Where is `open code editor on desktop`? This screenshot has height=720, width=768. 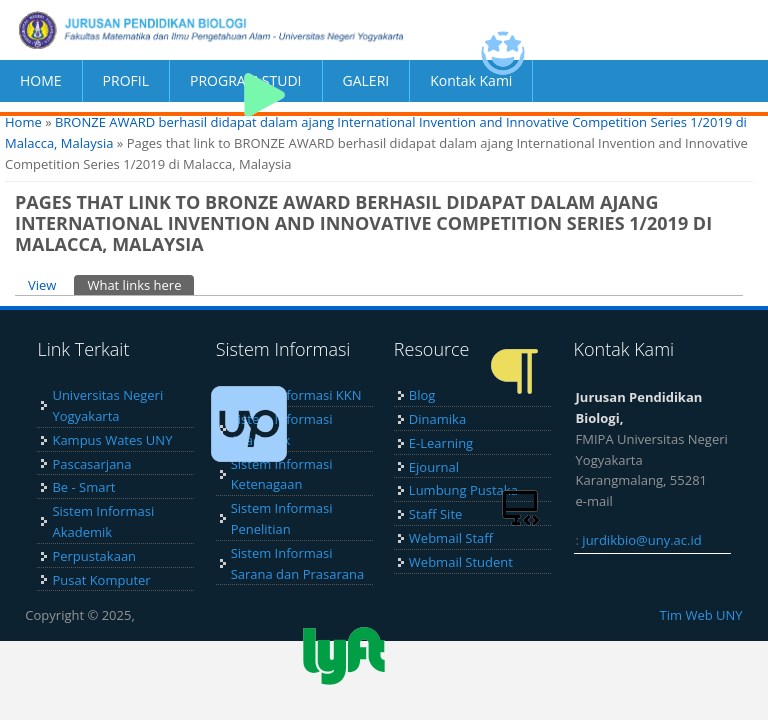 open code editor on desktop is located at coordinates (520, 508).